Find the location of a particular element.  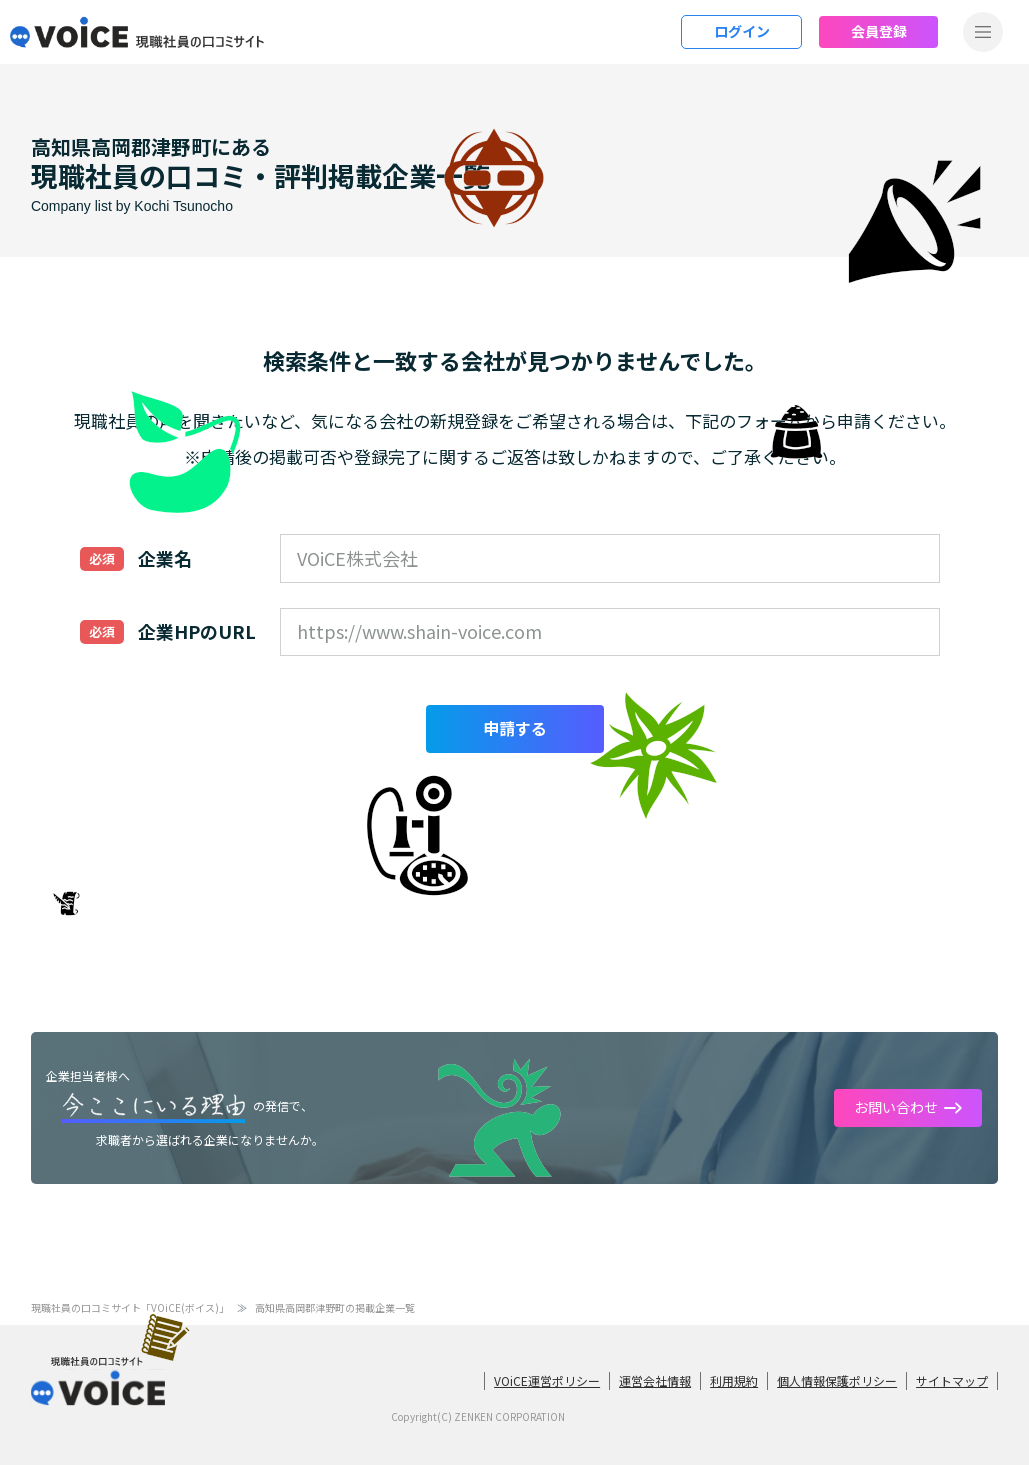

indicates a powder or ingredient item in inventory is located at coordinates (796, 430).